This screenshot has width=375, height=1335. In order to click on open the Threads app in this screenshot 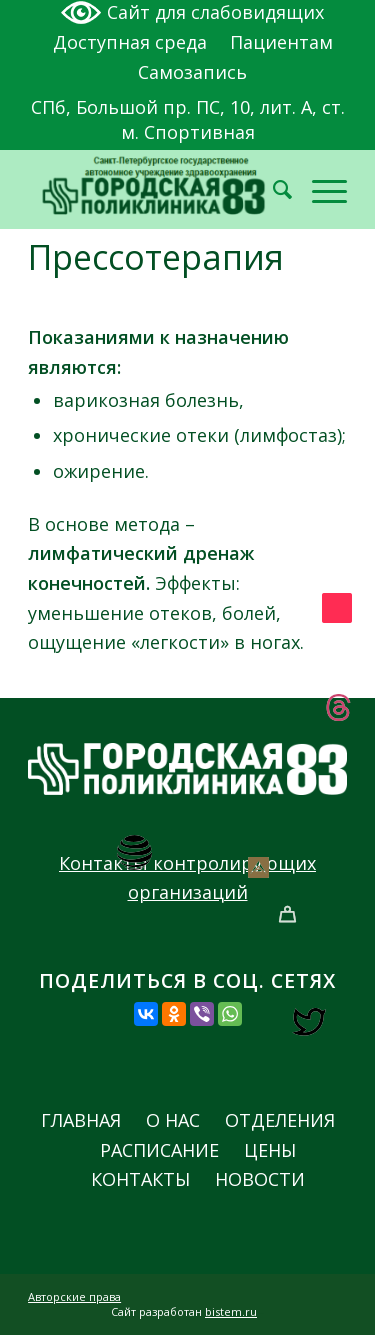, I will do `click(338, 707)`.